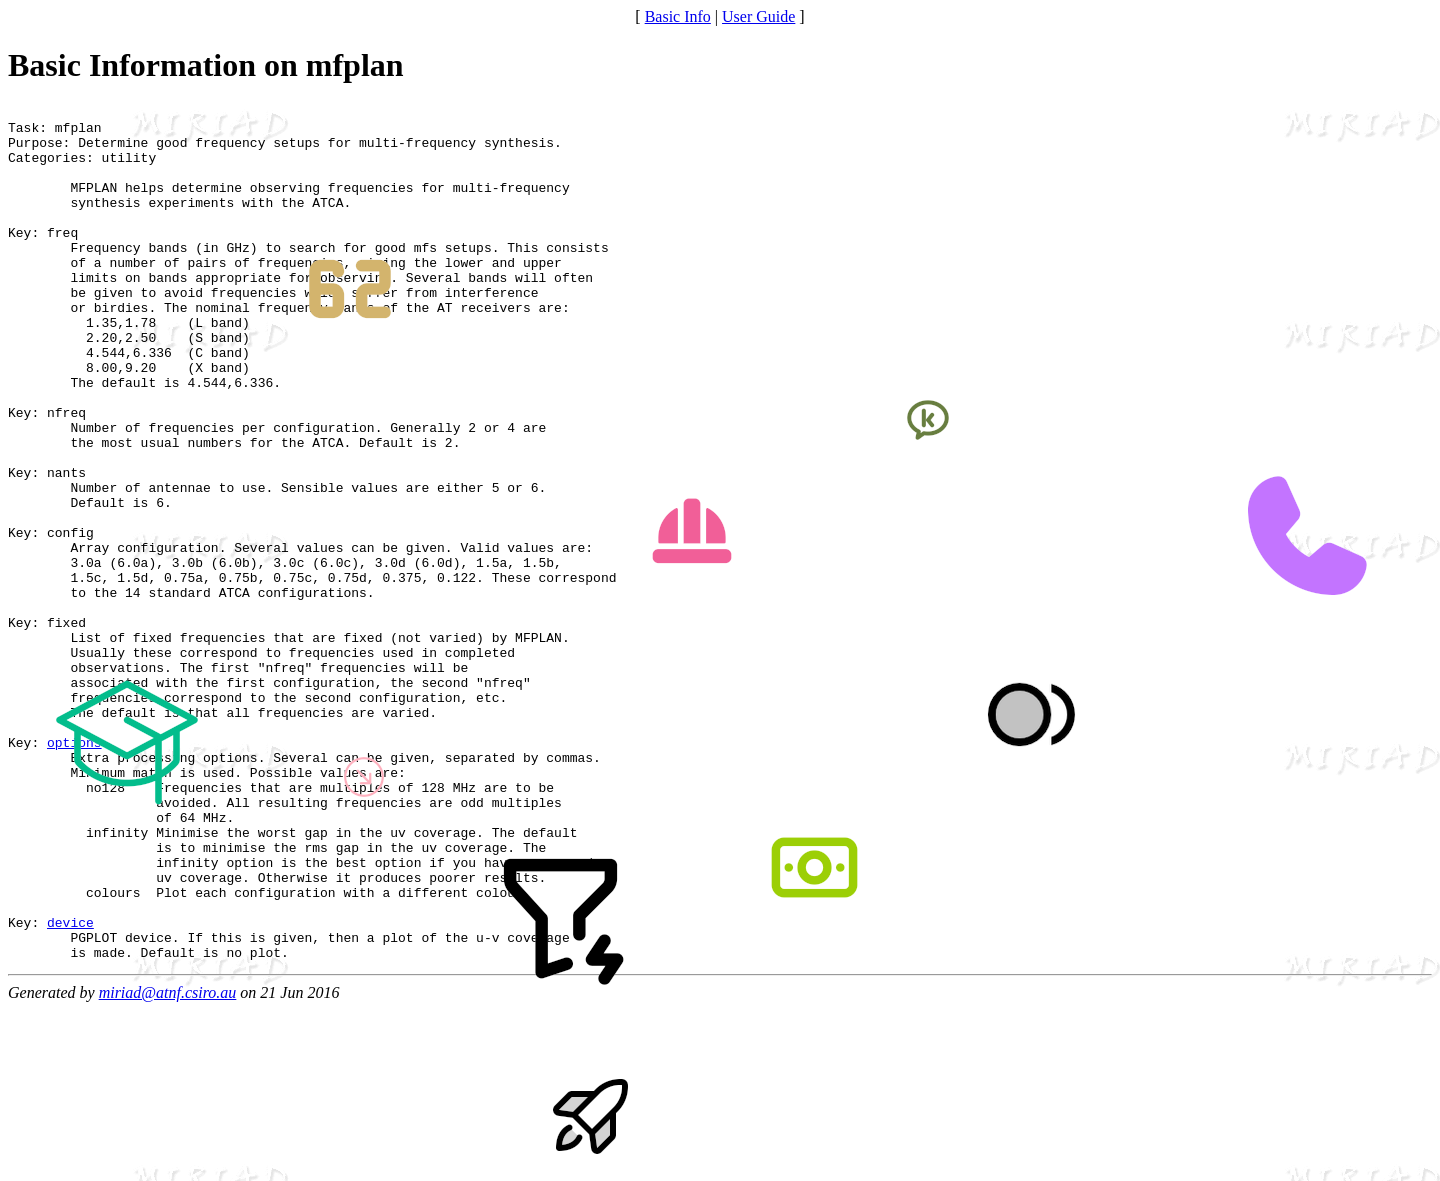 This screenshot has width=1440, height=1181. What do you see at coordinates (560, 915) in the screenshot?
I see `apply quick or instant filtering` at bounding box center [560, 915].